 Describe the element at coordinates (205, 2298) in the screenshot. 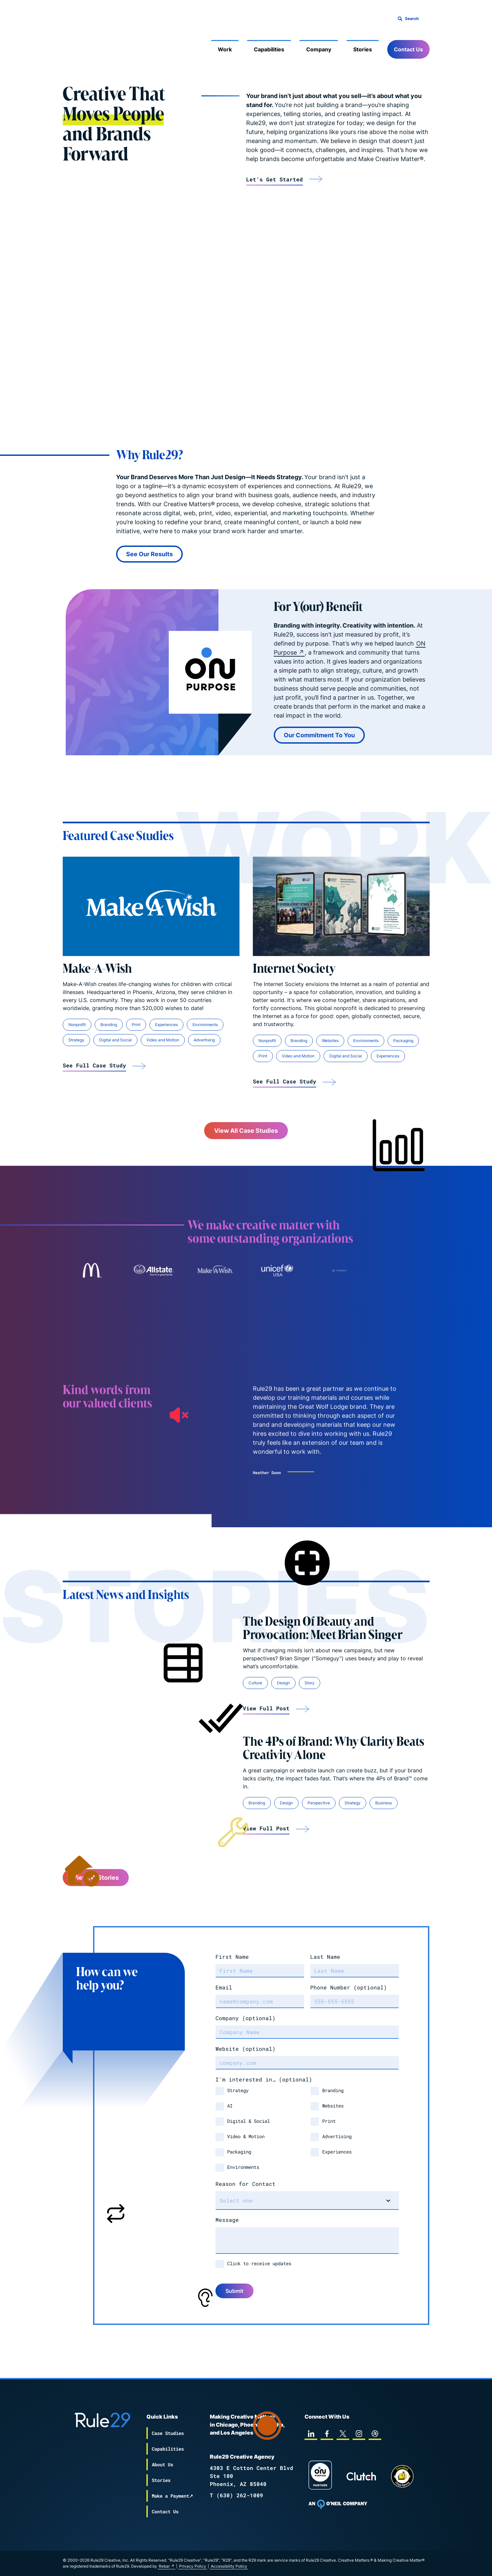

I see `access audio or hearing settings` at that location.